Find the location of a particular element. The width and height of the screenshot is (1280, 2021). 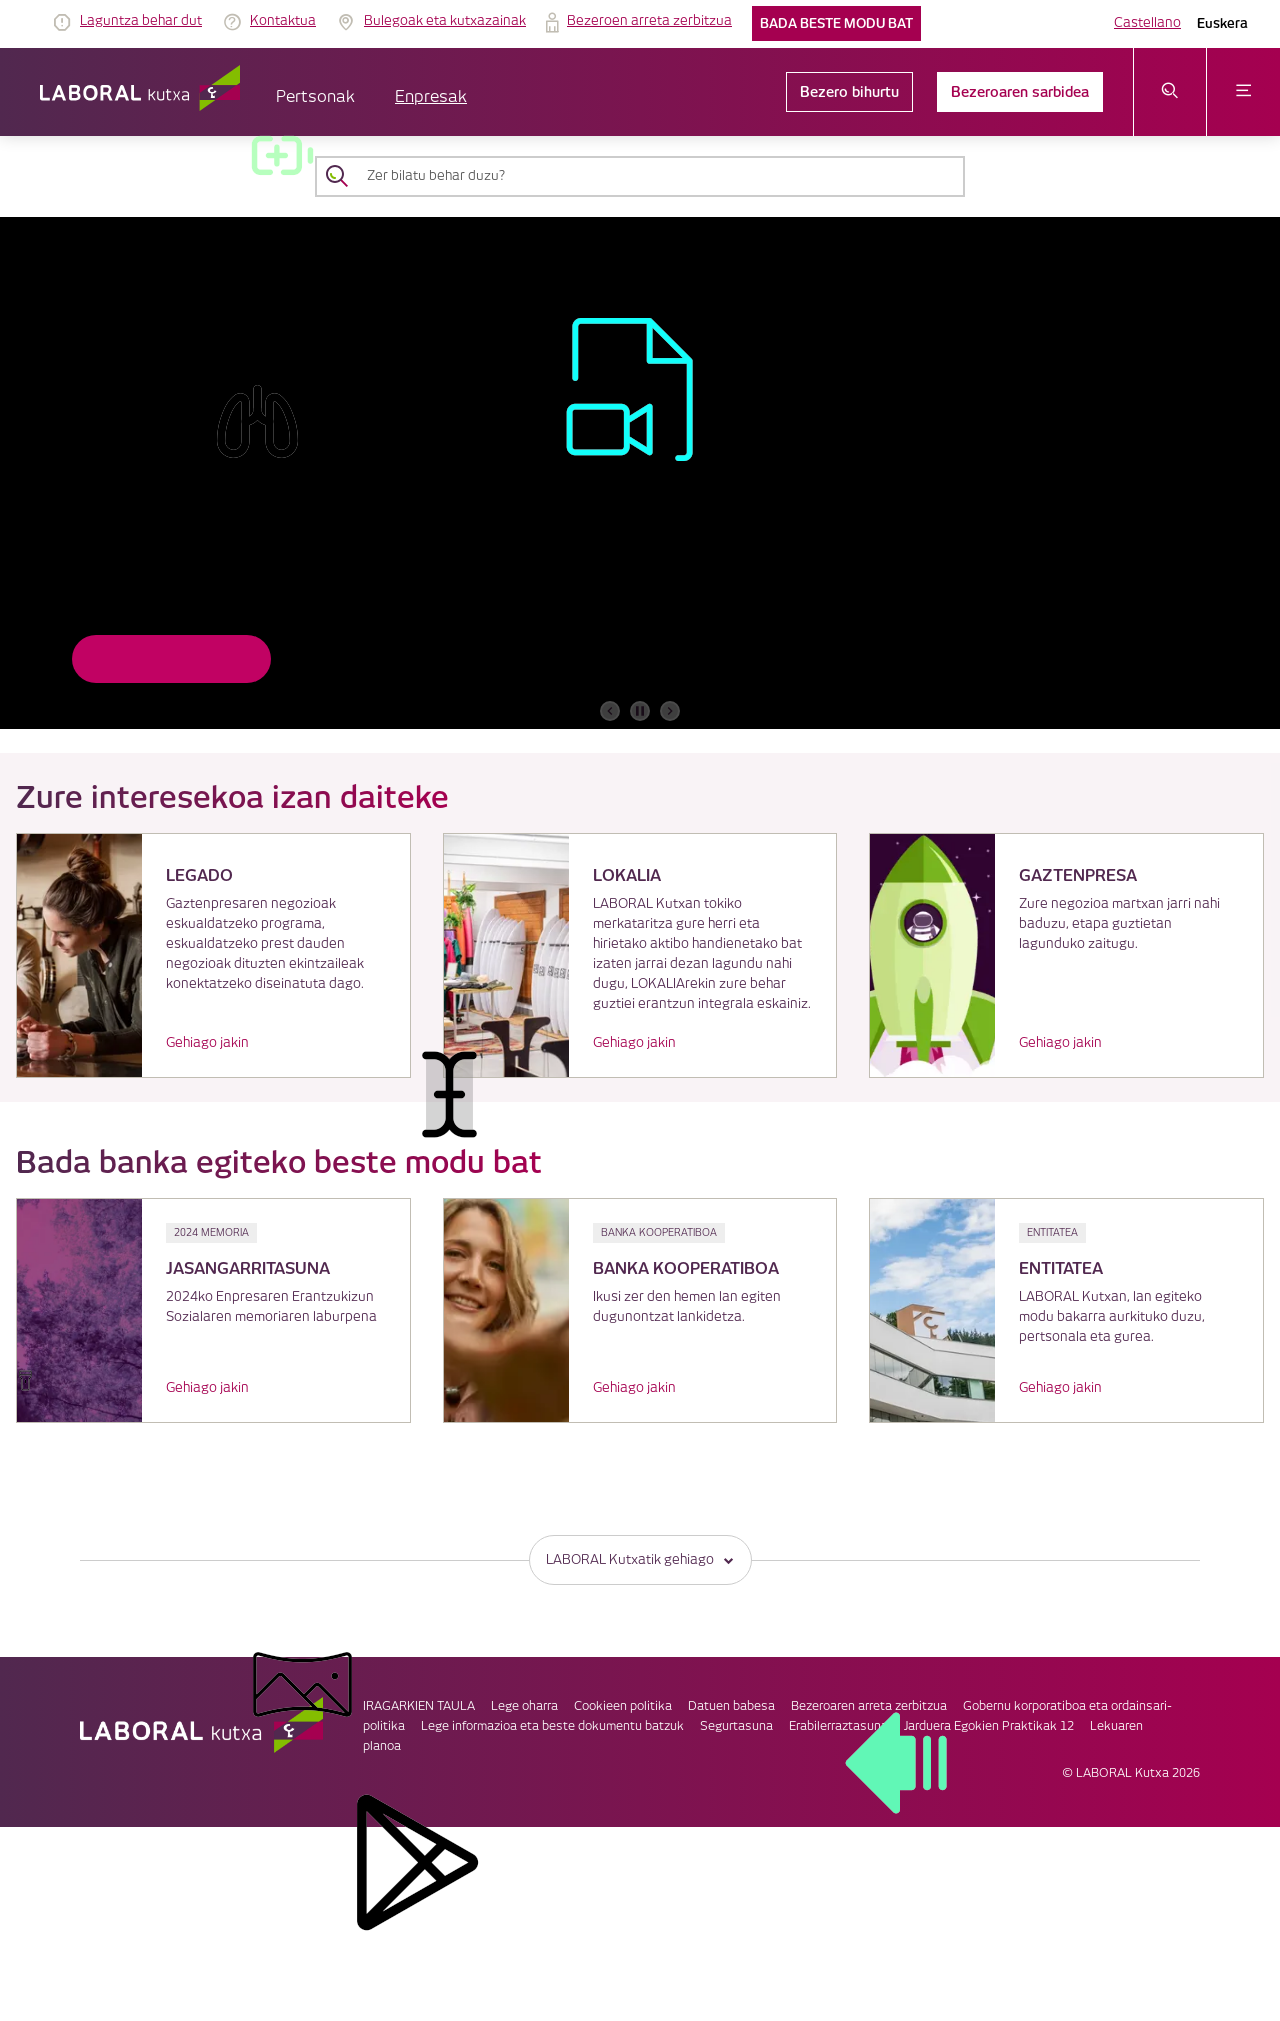

view panorama or wide-angle photos is located at coordinates (302, 1684).